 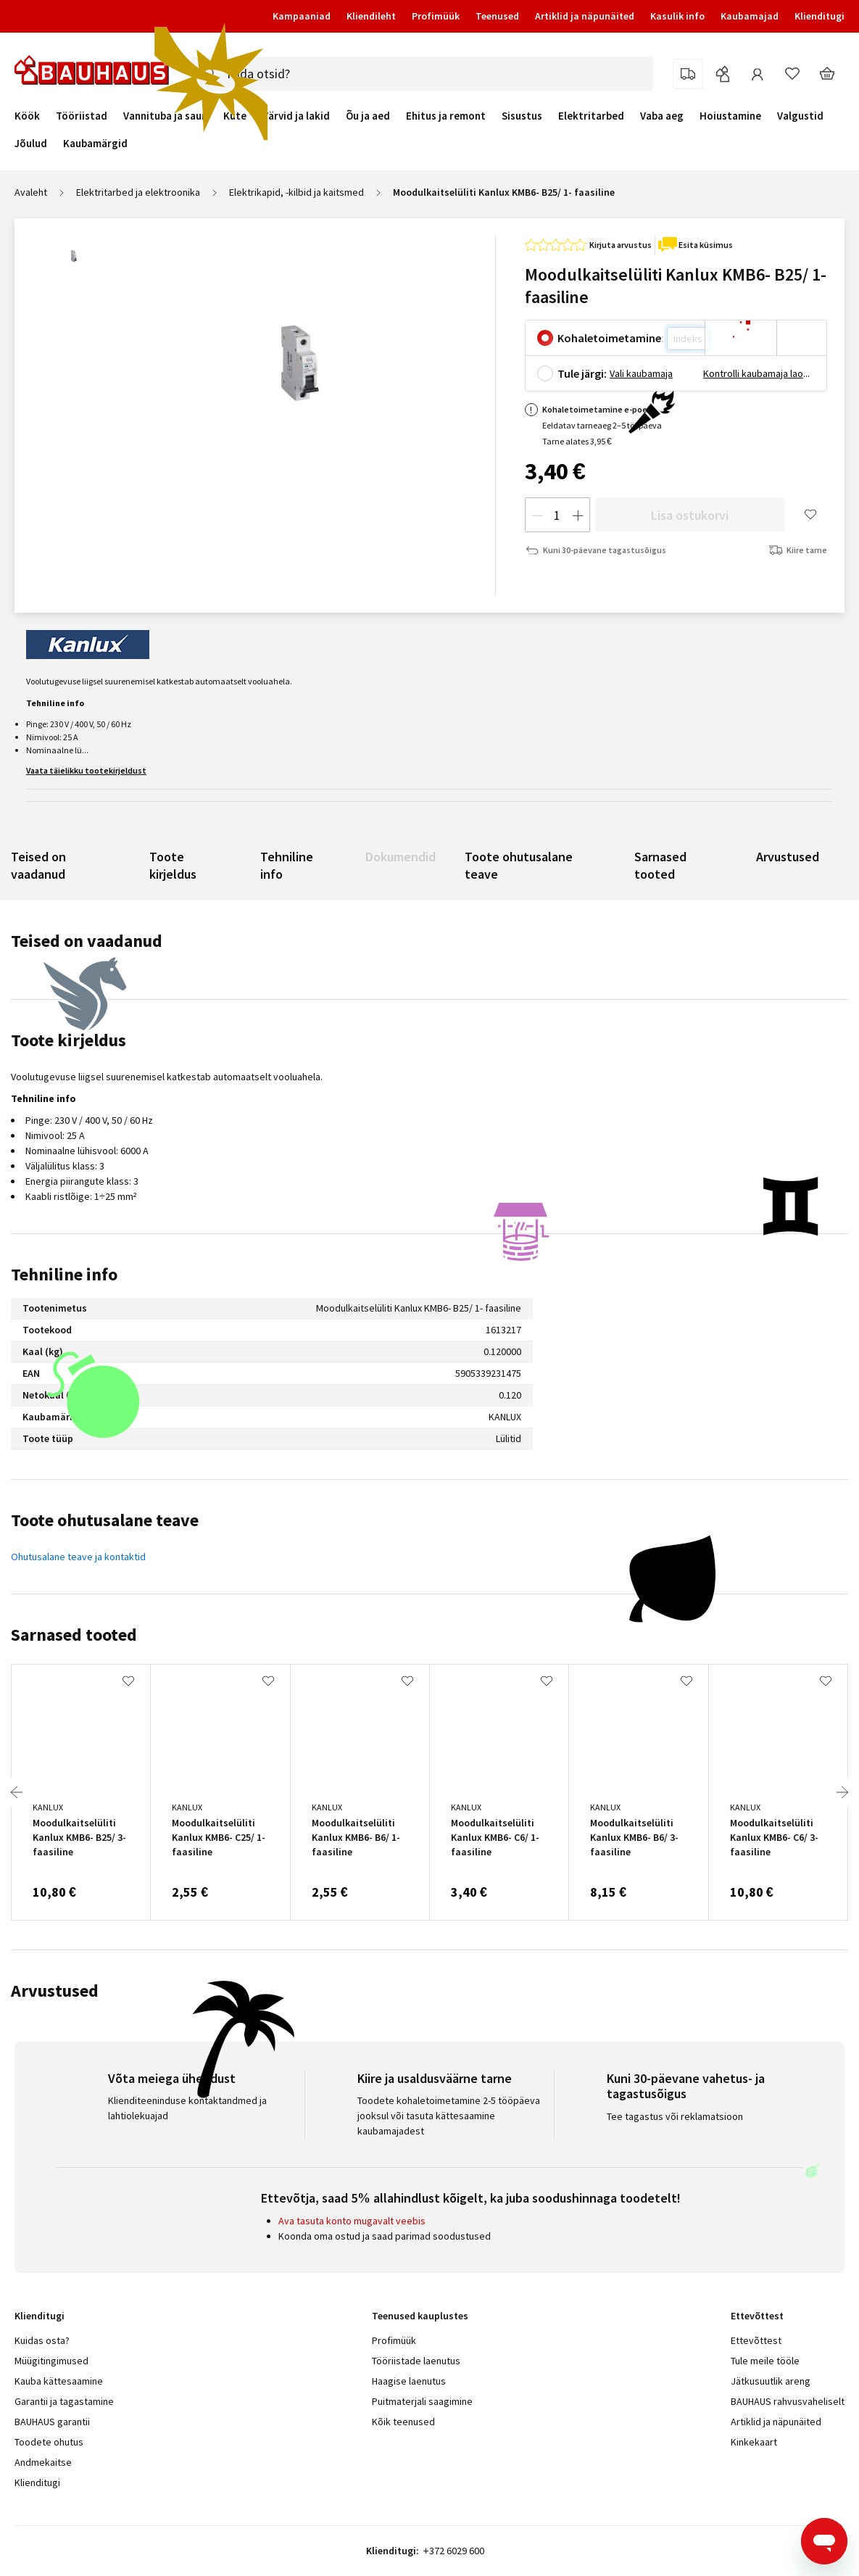 What do you see at coordinates (85, 994) in the screenshot?
I see `mythical creature or fantasy game element` at bounding box center [85, 994].